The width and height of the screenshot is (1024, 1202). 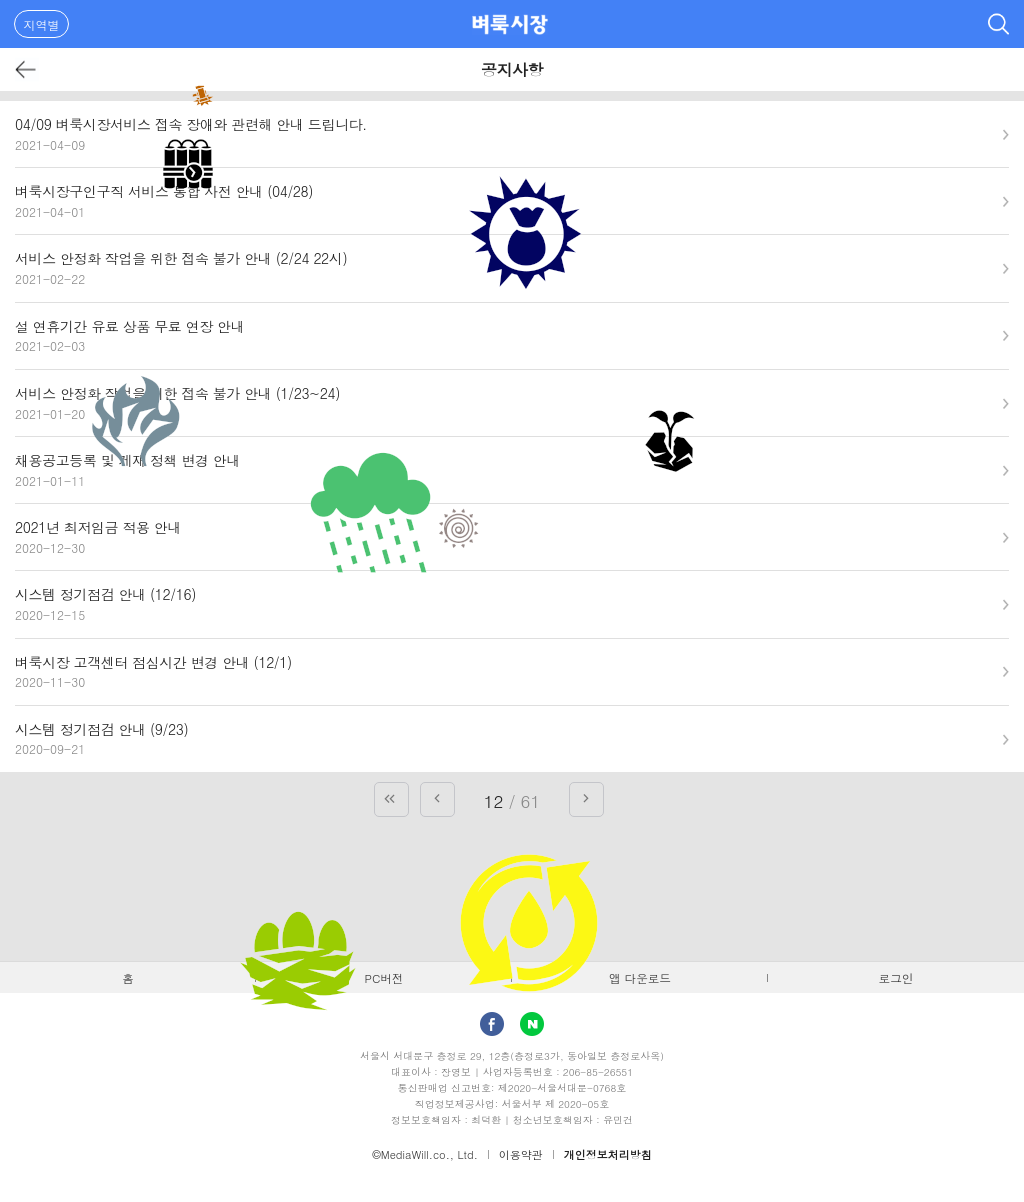 I want to click on view your in-game currency or coins, so click(x=524, y=231).